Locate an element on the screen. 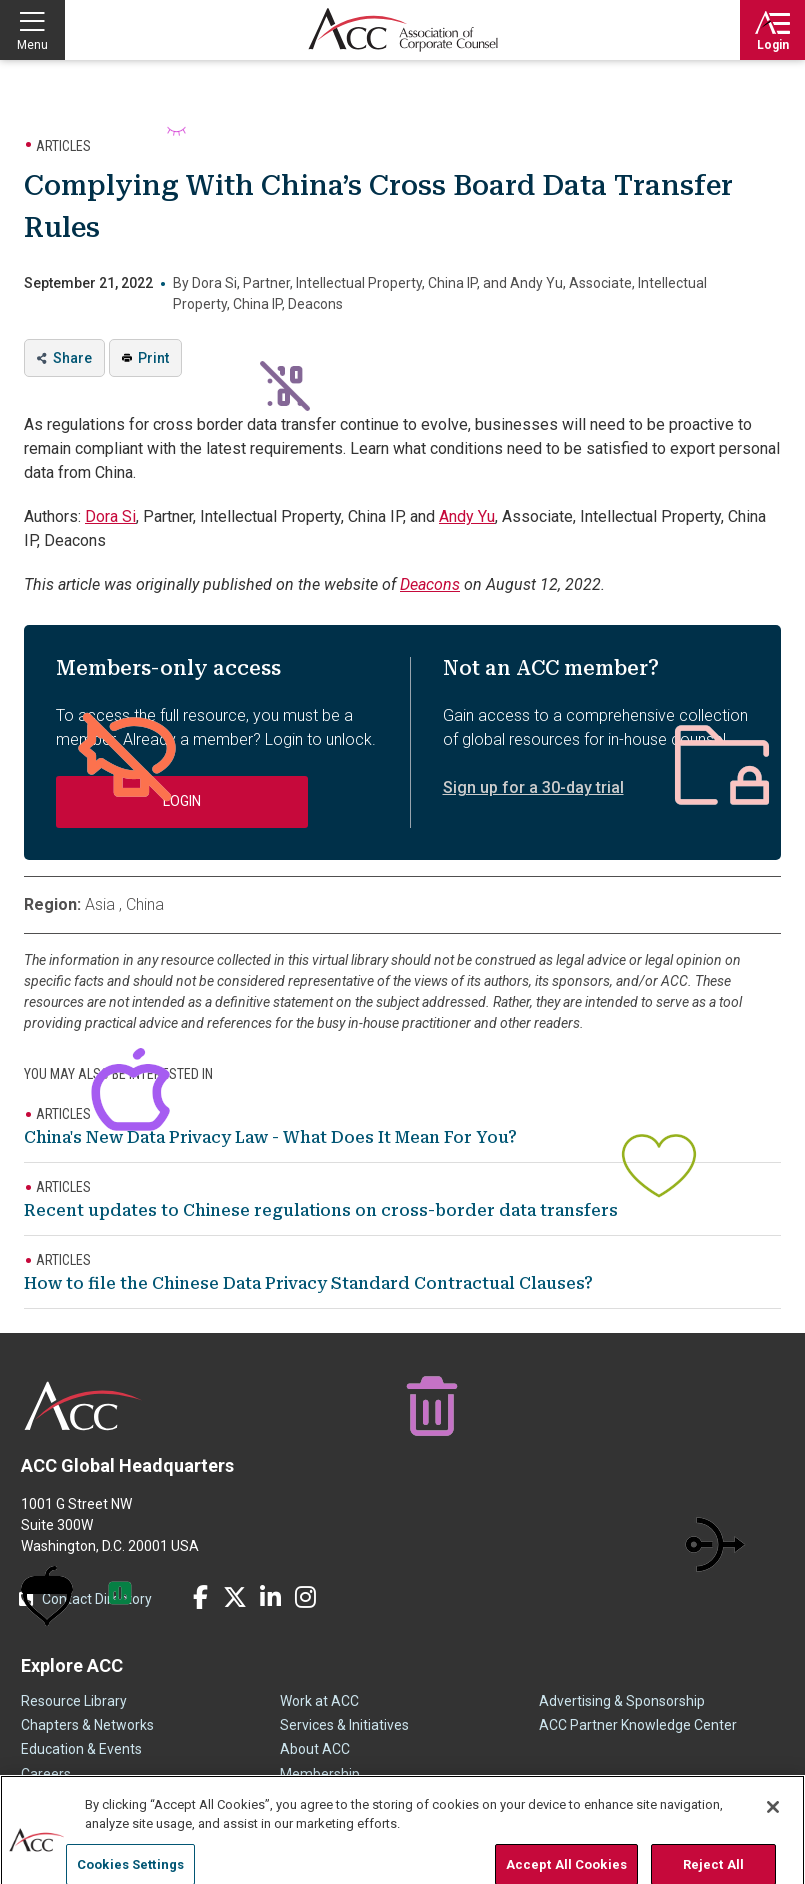  hide password or sensitive content is located at coordinates (176, 129).